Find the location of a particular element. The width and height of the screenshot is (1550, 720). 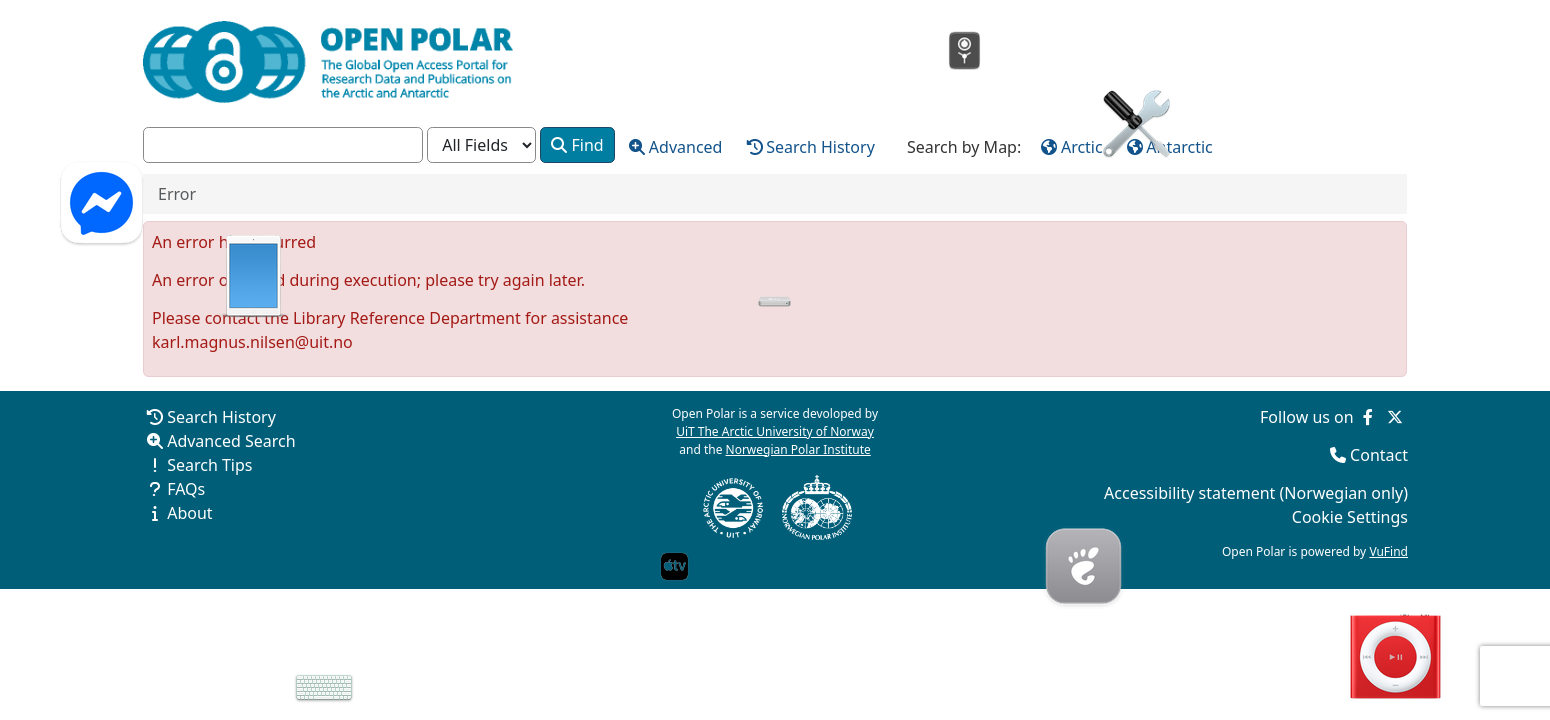

apple tv device or app is located at coordinates (774, 296).